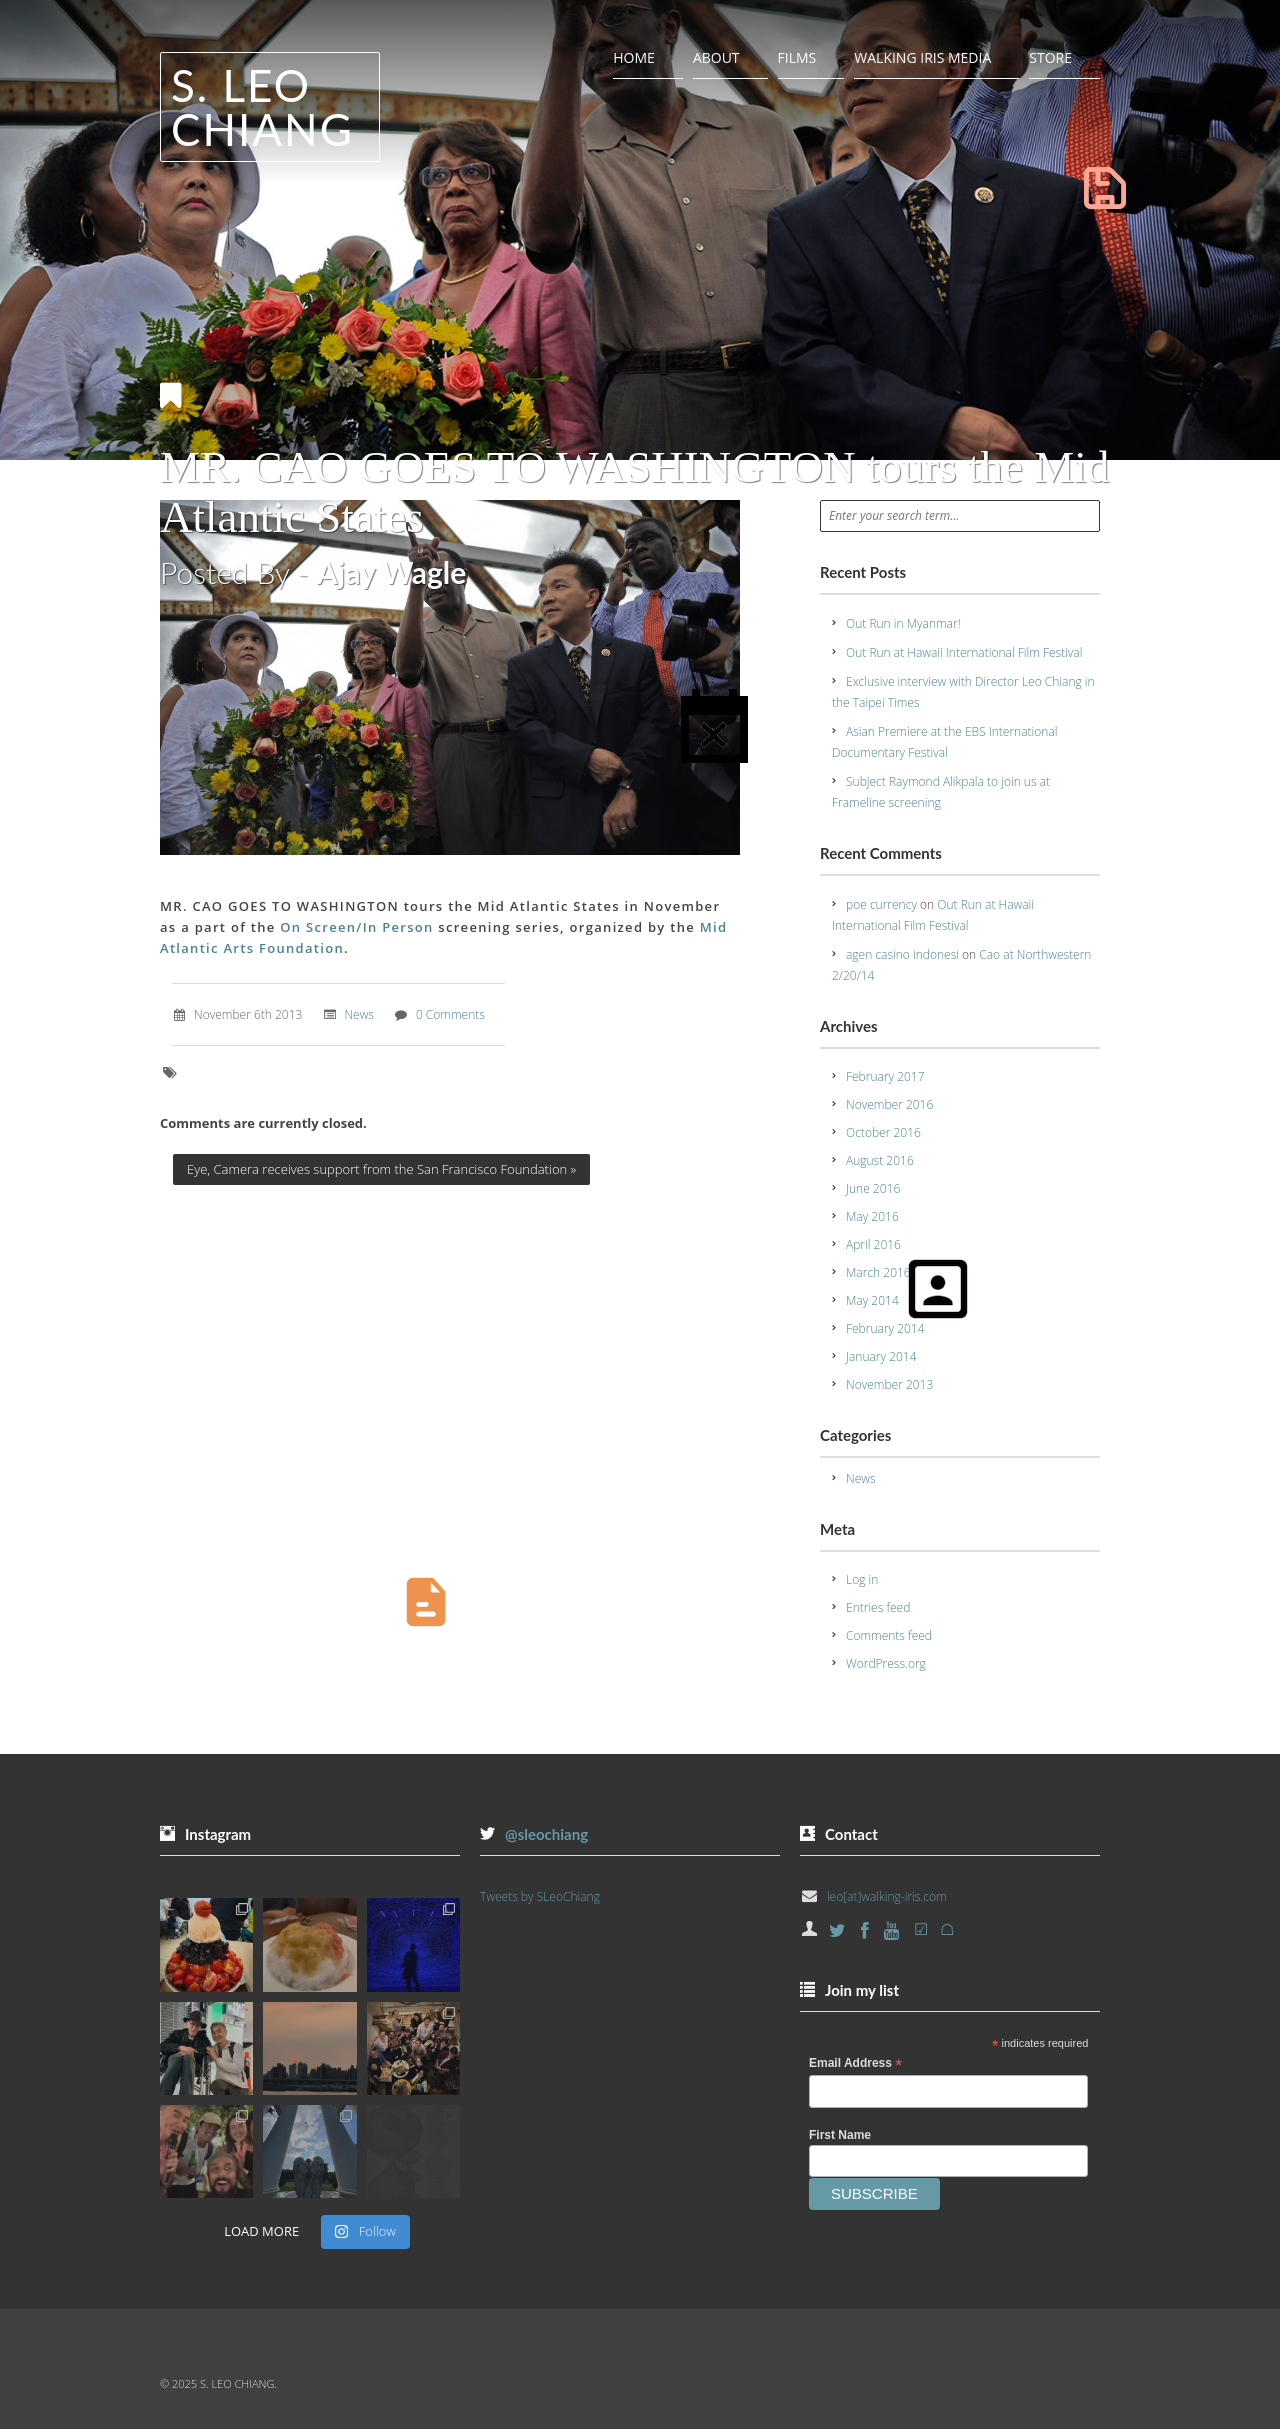 This screenshot has height=2429, width=1280. I want to click on view document contents, so click(426, 1602).